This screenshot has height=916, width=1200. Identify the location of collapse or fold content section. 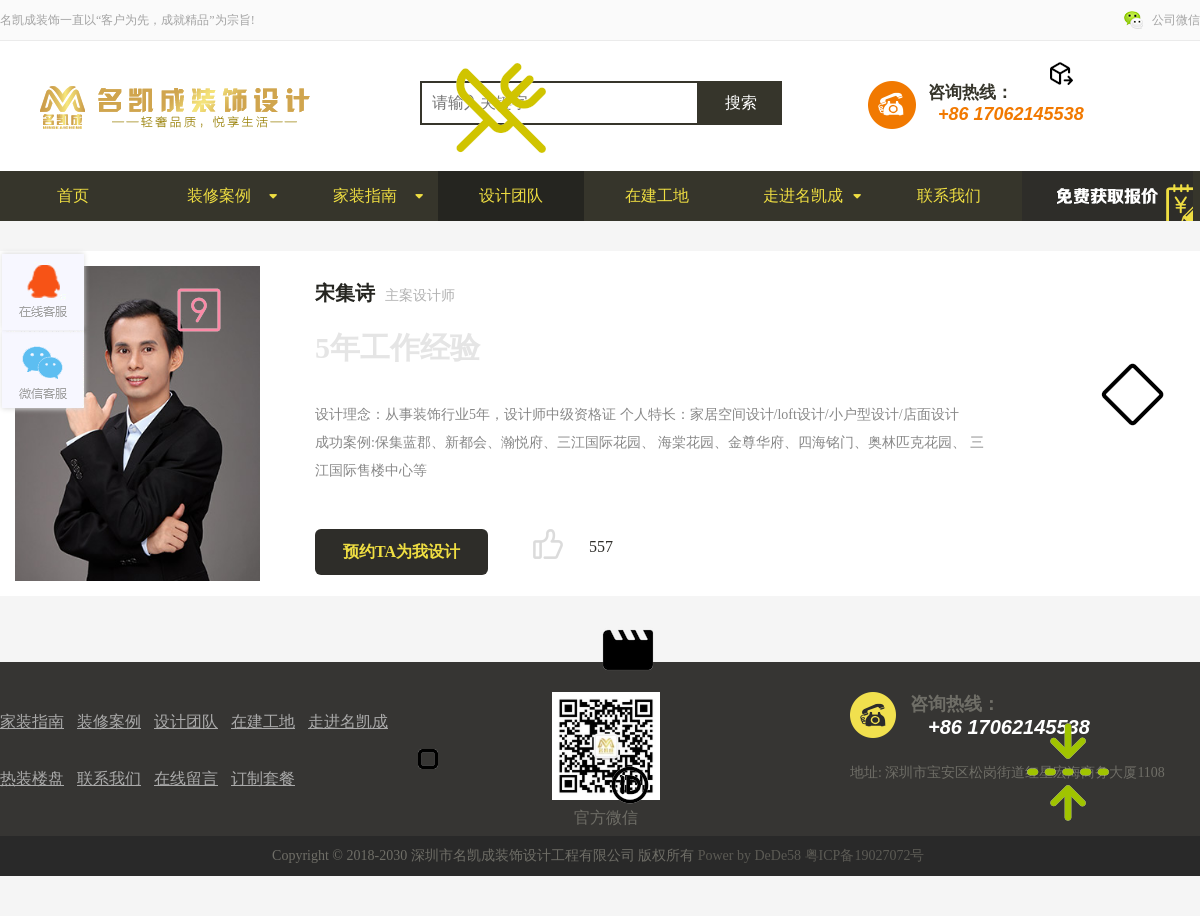
(1068, 772).